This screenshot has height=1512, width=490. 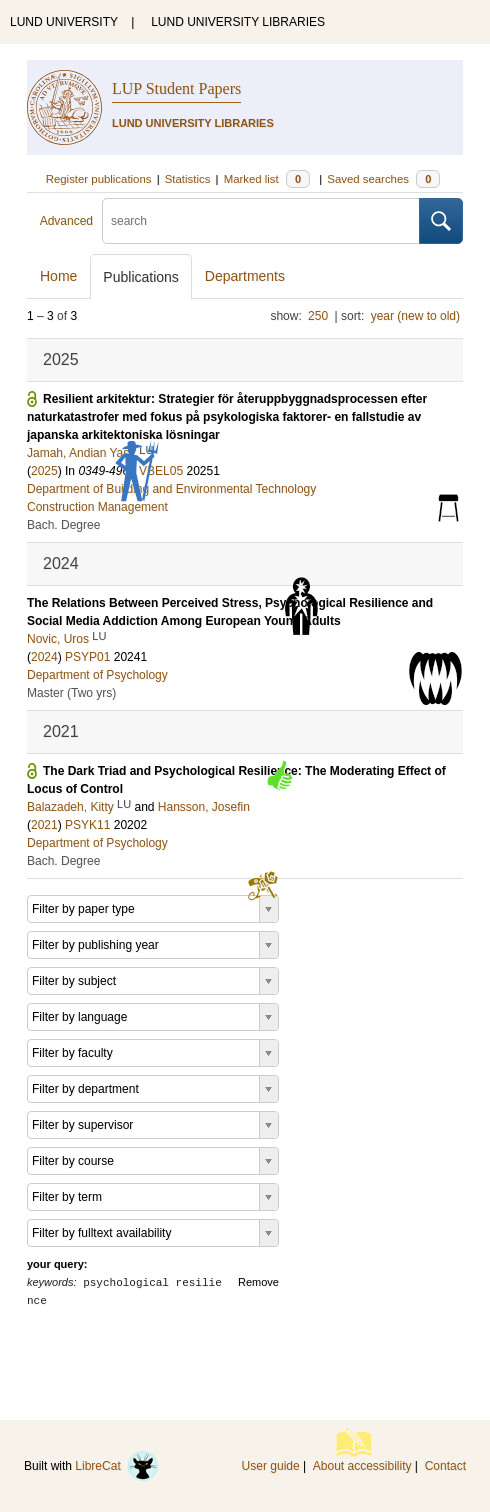 I want to click on decorative icon representing guns and roses theme, so click(x=263, y=886).